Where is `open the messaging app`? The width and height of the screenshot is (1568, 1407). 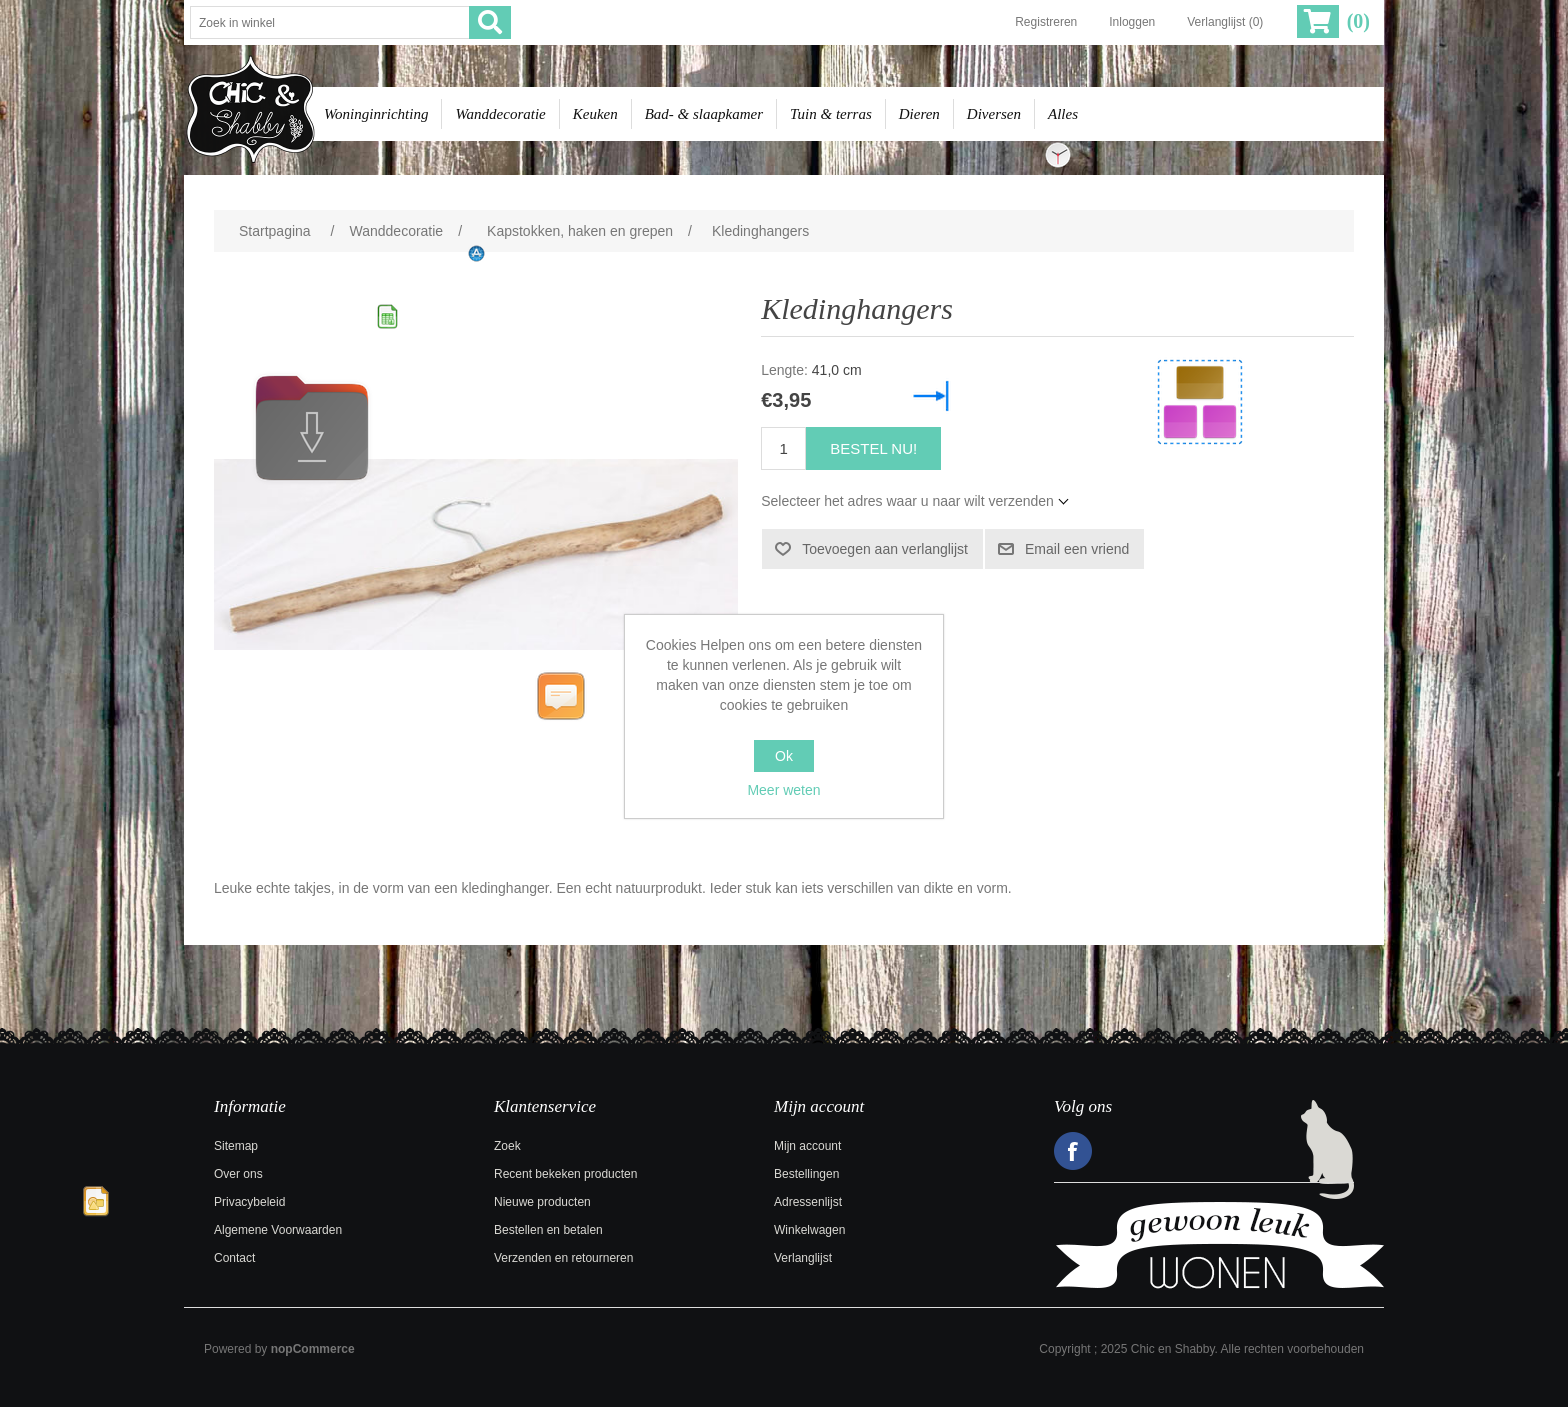 open the messaging app is located at coordinates (561, 696).